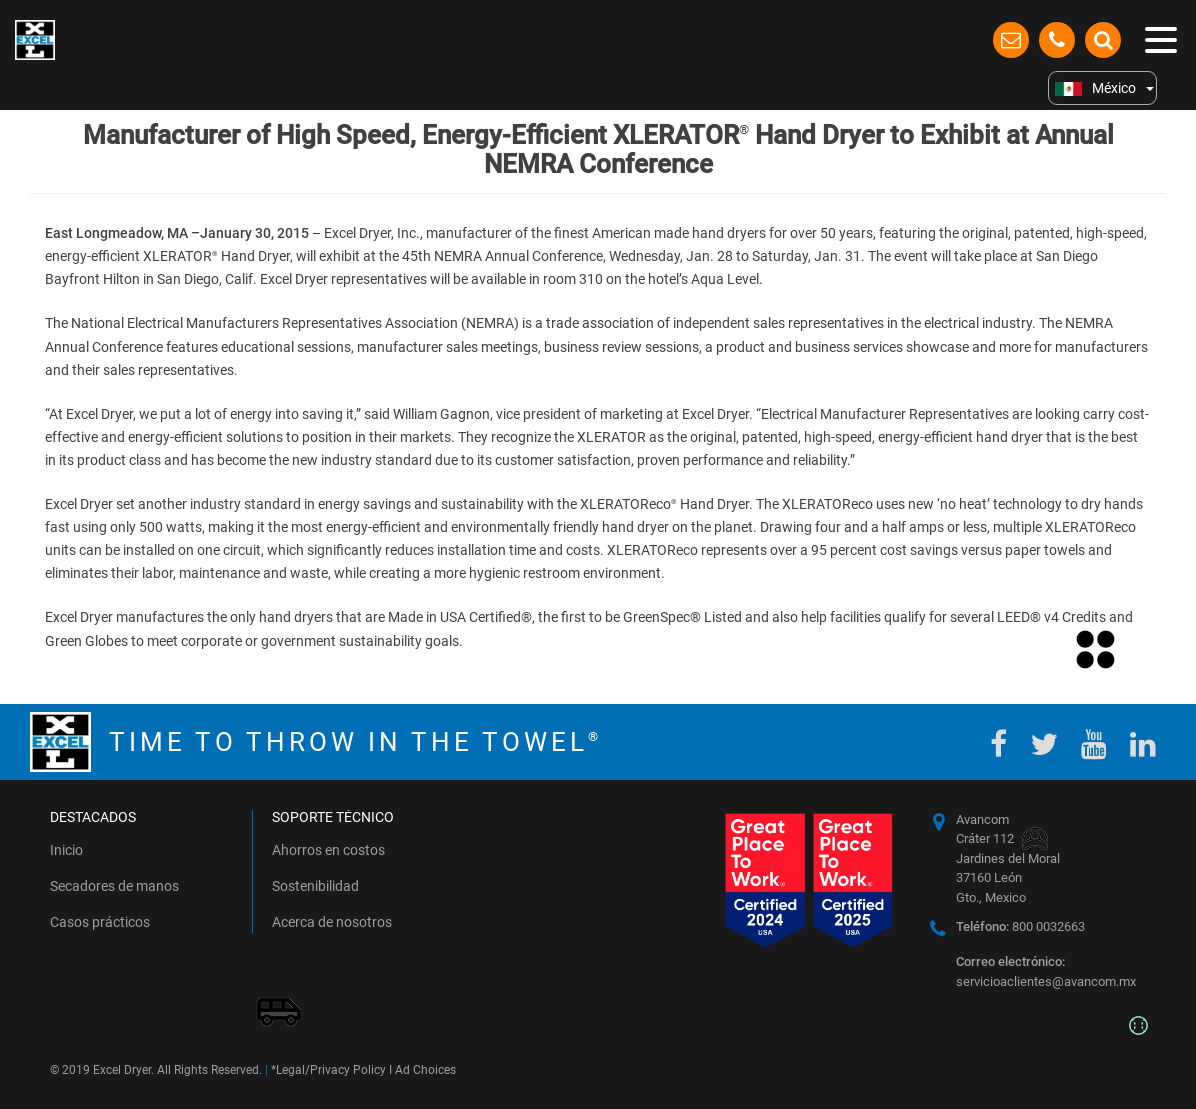 The width and height of the screenshot is (1196, 1109). Describe the element at coordinates (1138, 1025) in the screenshot. I see `view baseball scores or stats` at that location.